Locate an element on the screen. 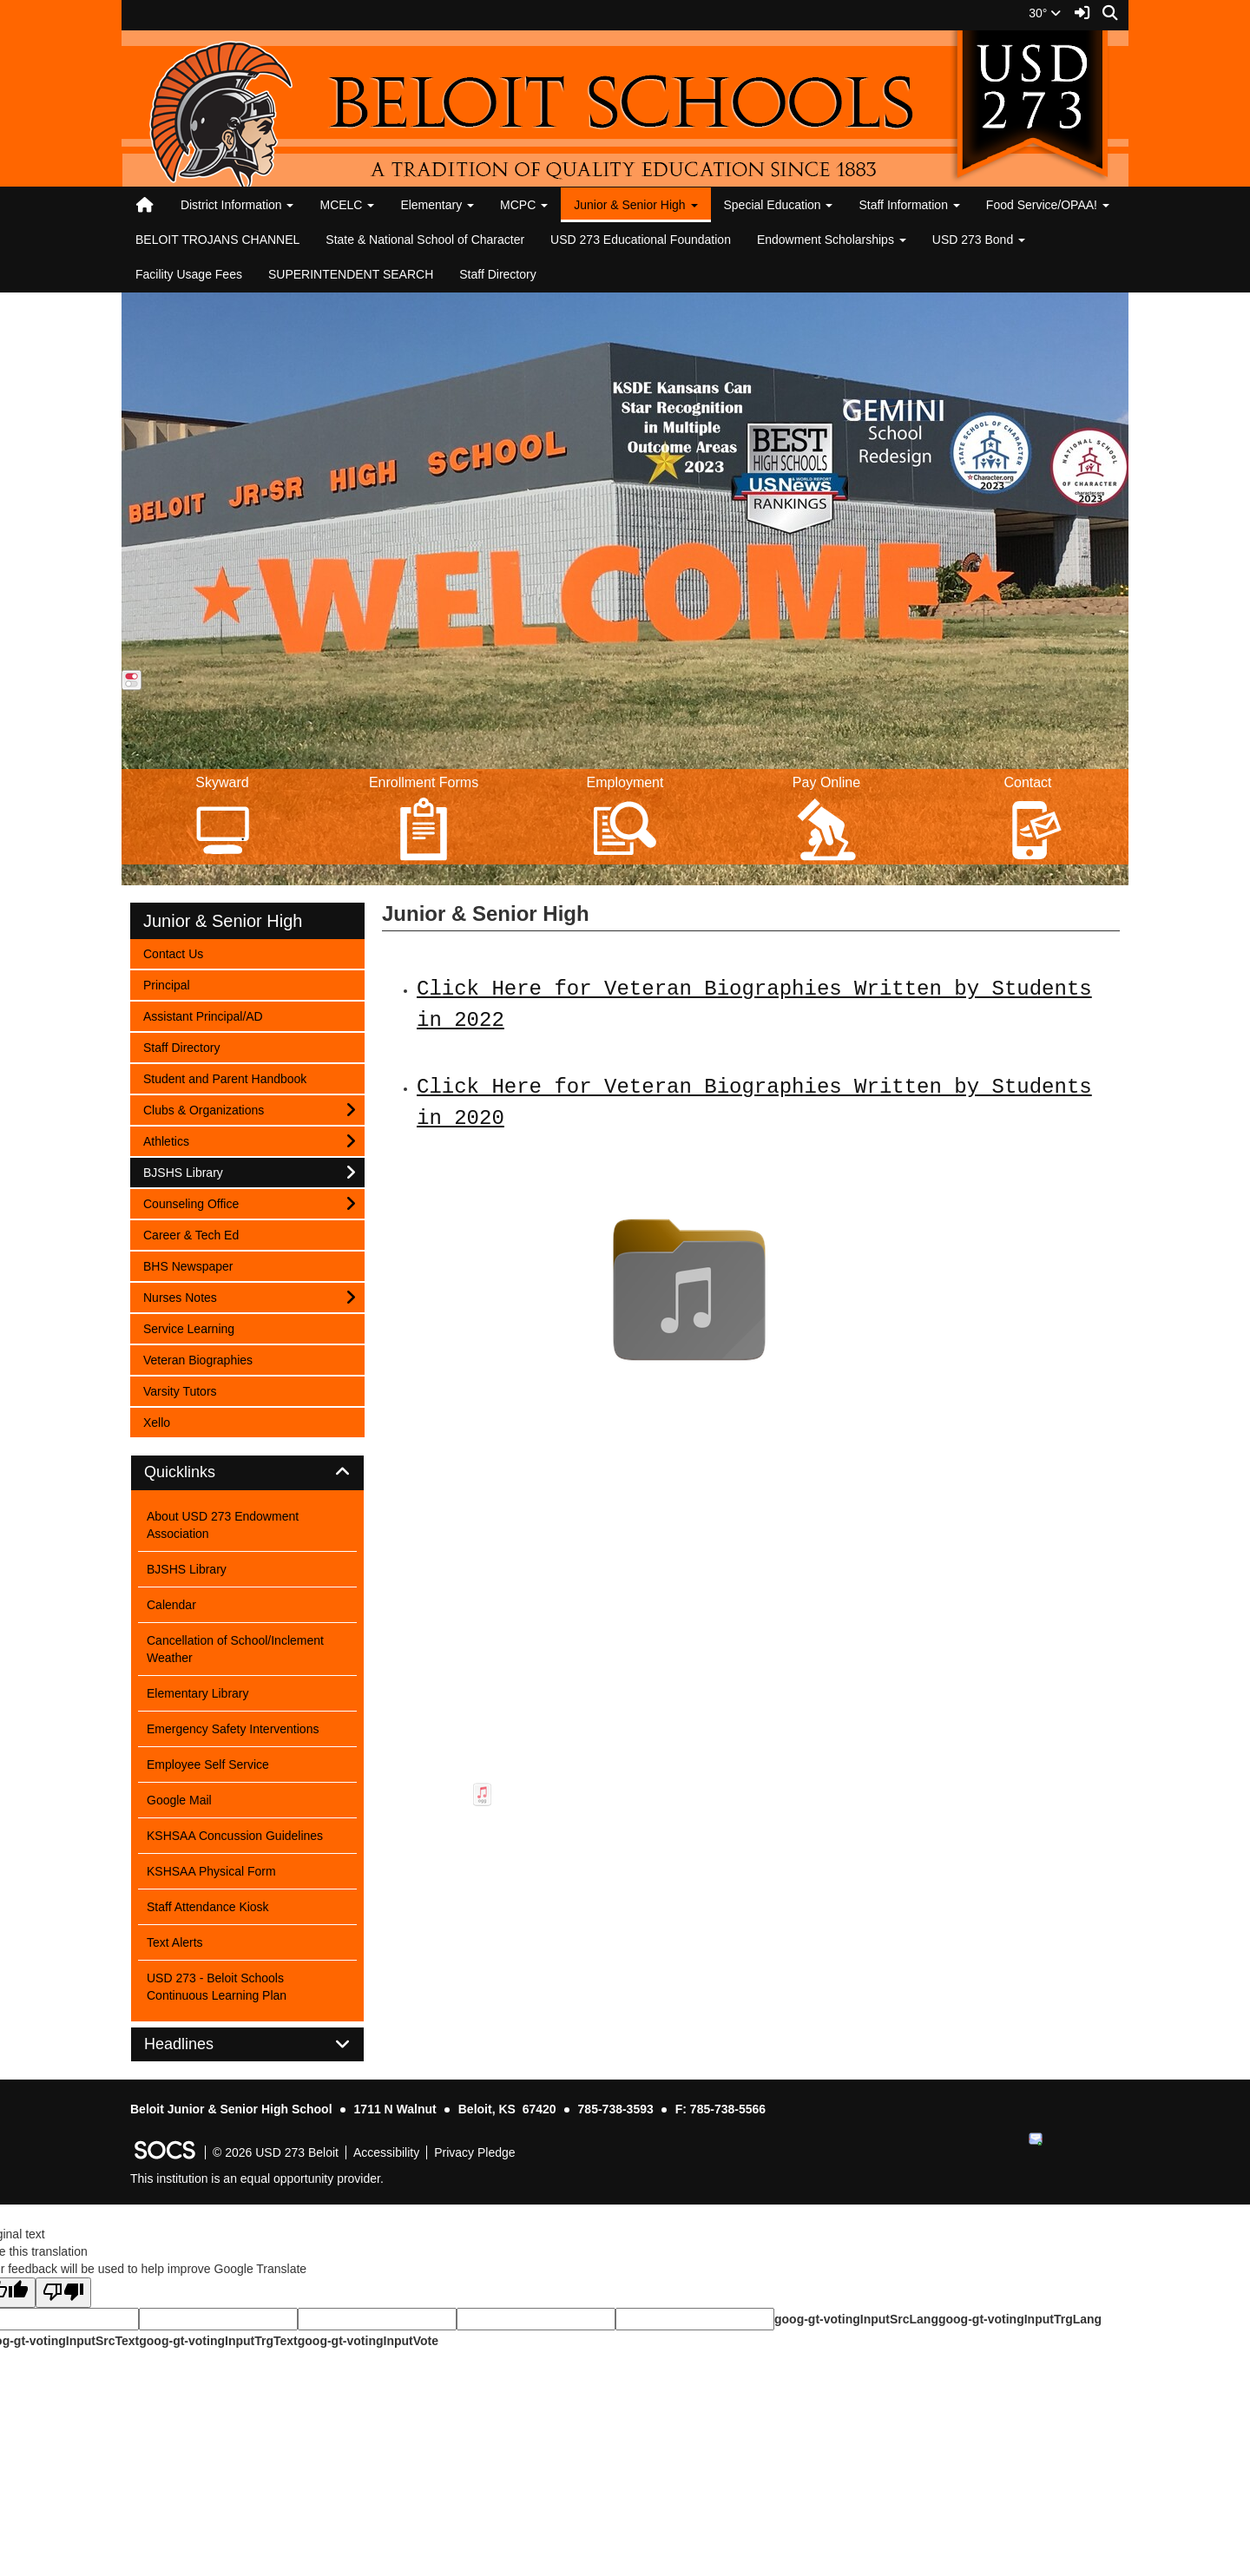  compose a new email message is located at coordinates (1036, 2139).